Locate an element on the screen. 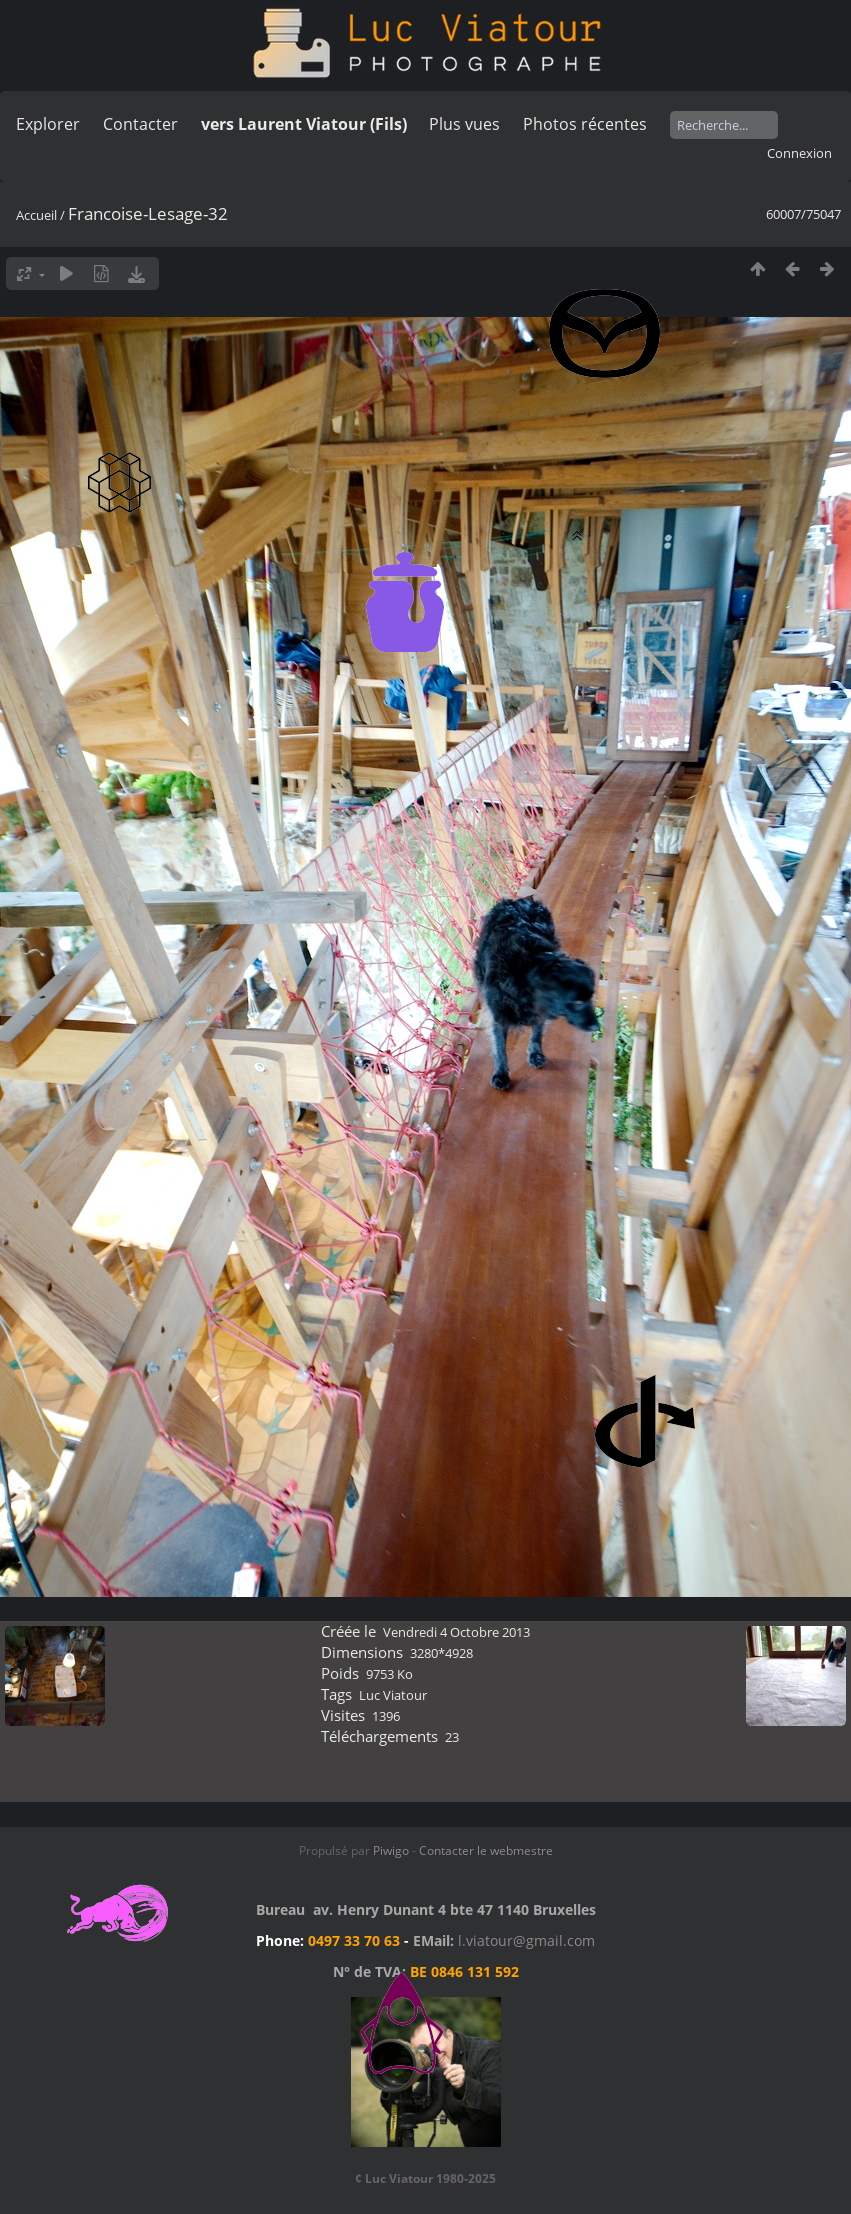 The image size is (851, 2214). Red Bull brand logo is located at coordinates (117, 1913).